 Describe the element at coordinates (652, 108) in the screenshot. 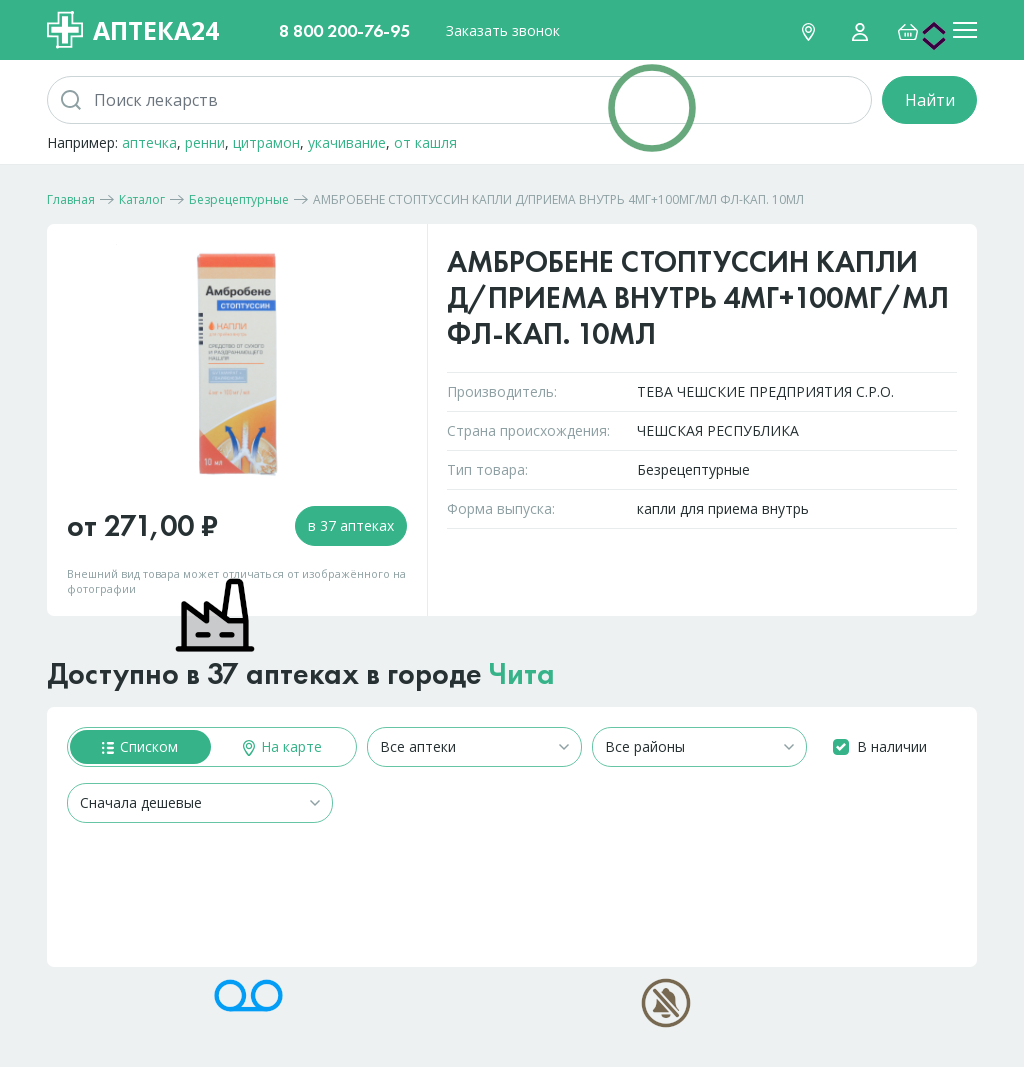

I see `unselected radio button or toggle option` at that location.